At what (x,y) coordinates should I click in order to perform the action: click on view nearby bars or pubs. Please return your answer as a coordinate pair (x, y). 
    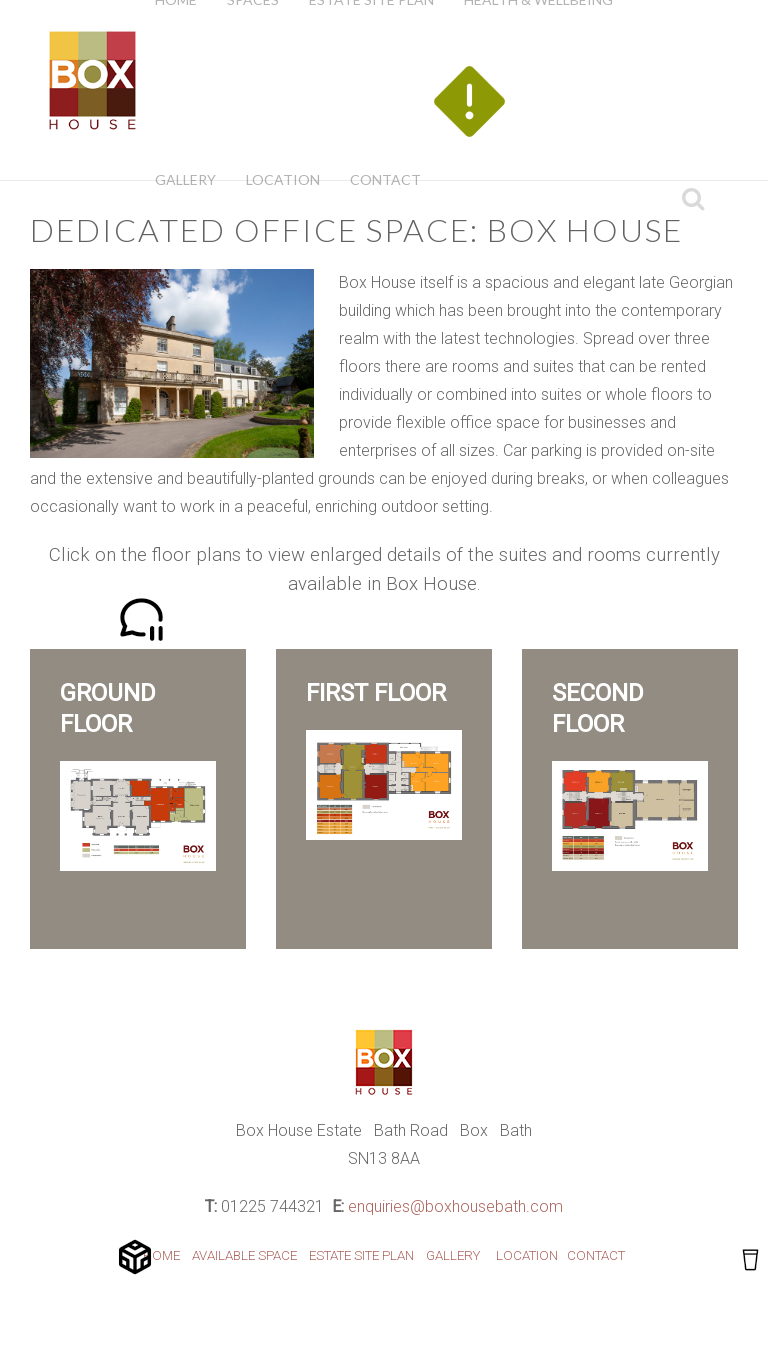
    Looking at the image, I should click on (750, 1259).